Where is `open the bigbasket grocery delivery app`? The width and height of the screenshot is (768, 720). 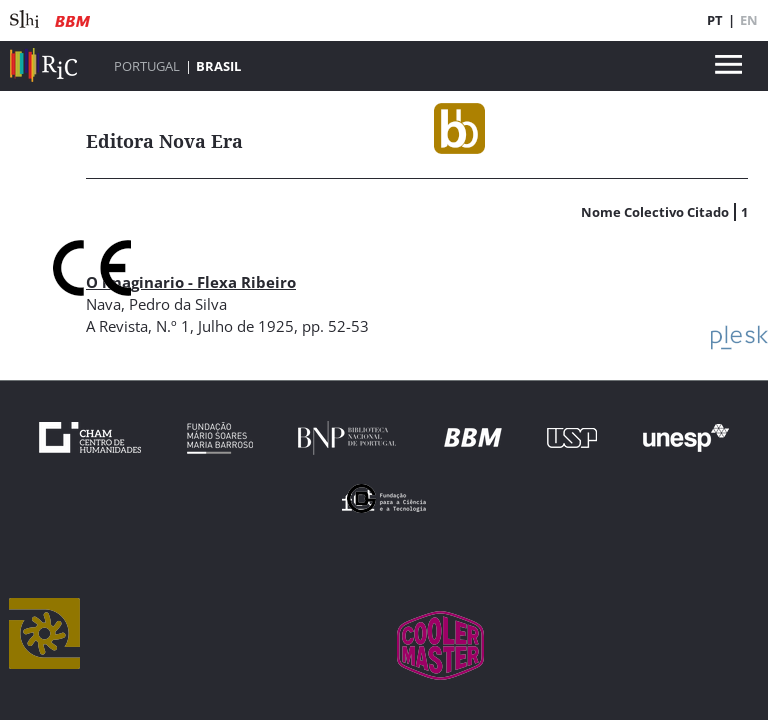
open the bigbasket grocery delivery app is located at coordinates (459, 128).